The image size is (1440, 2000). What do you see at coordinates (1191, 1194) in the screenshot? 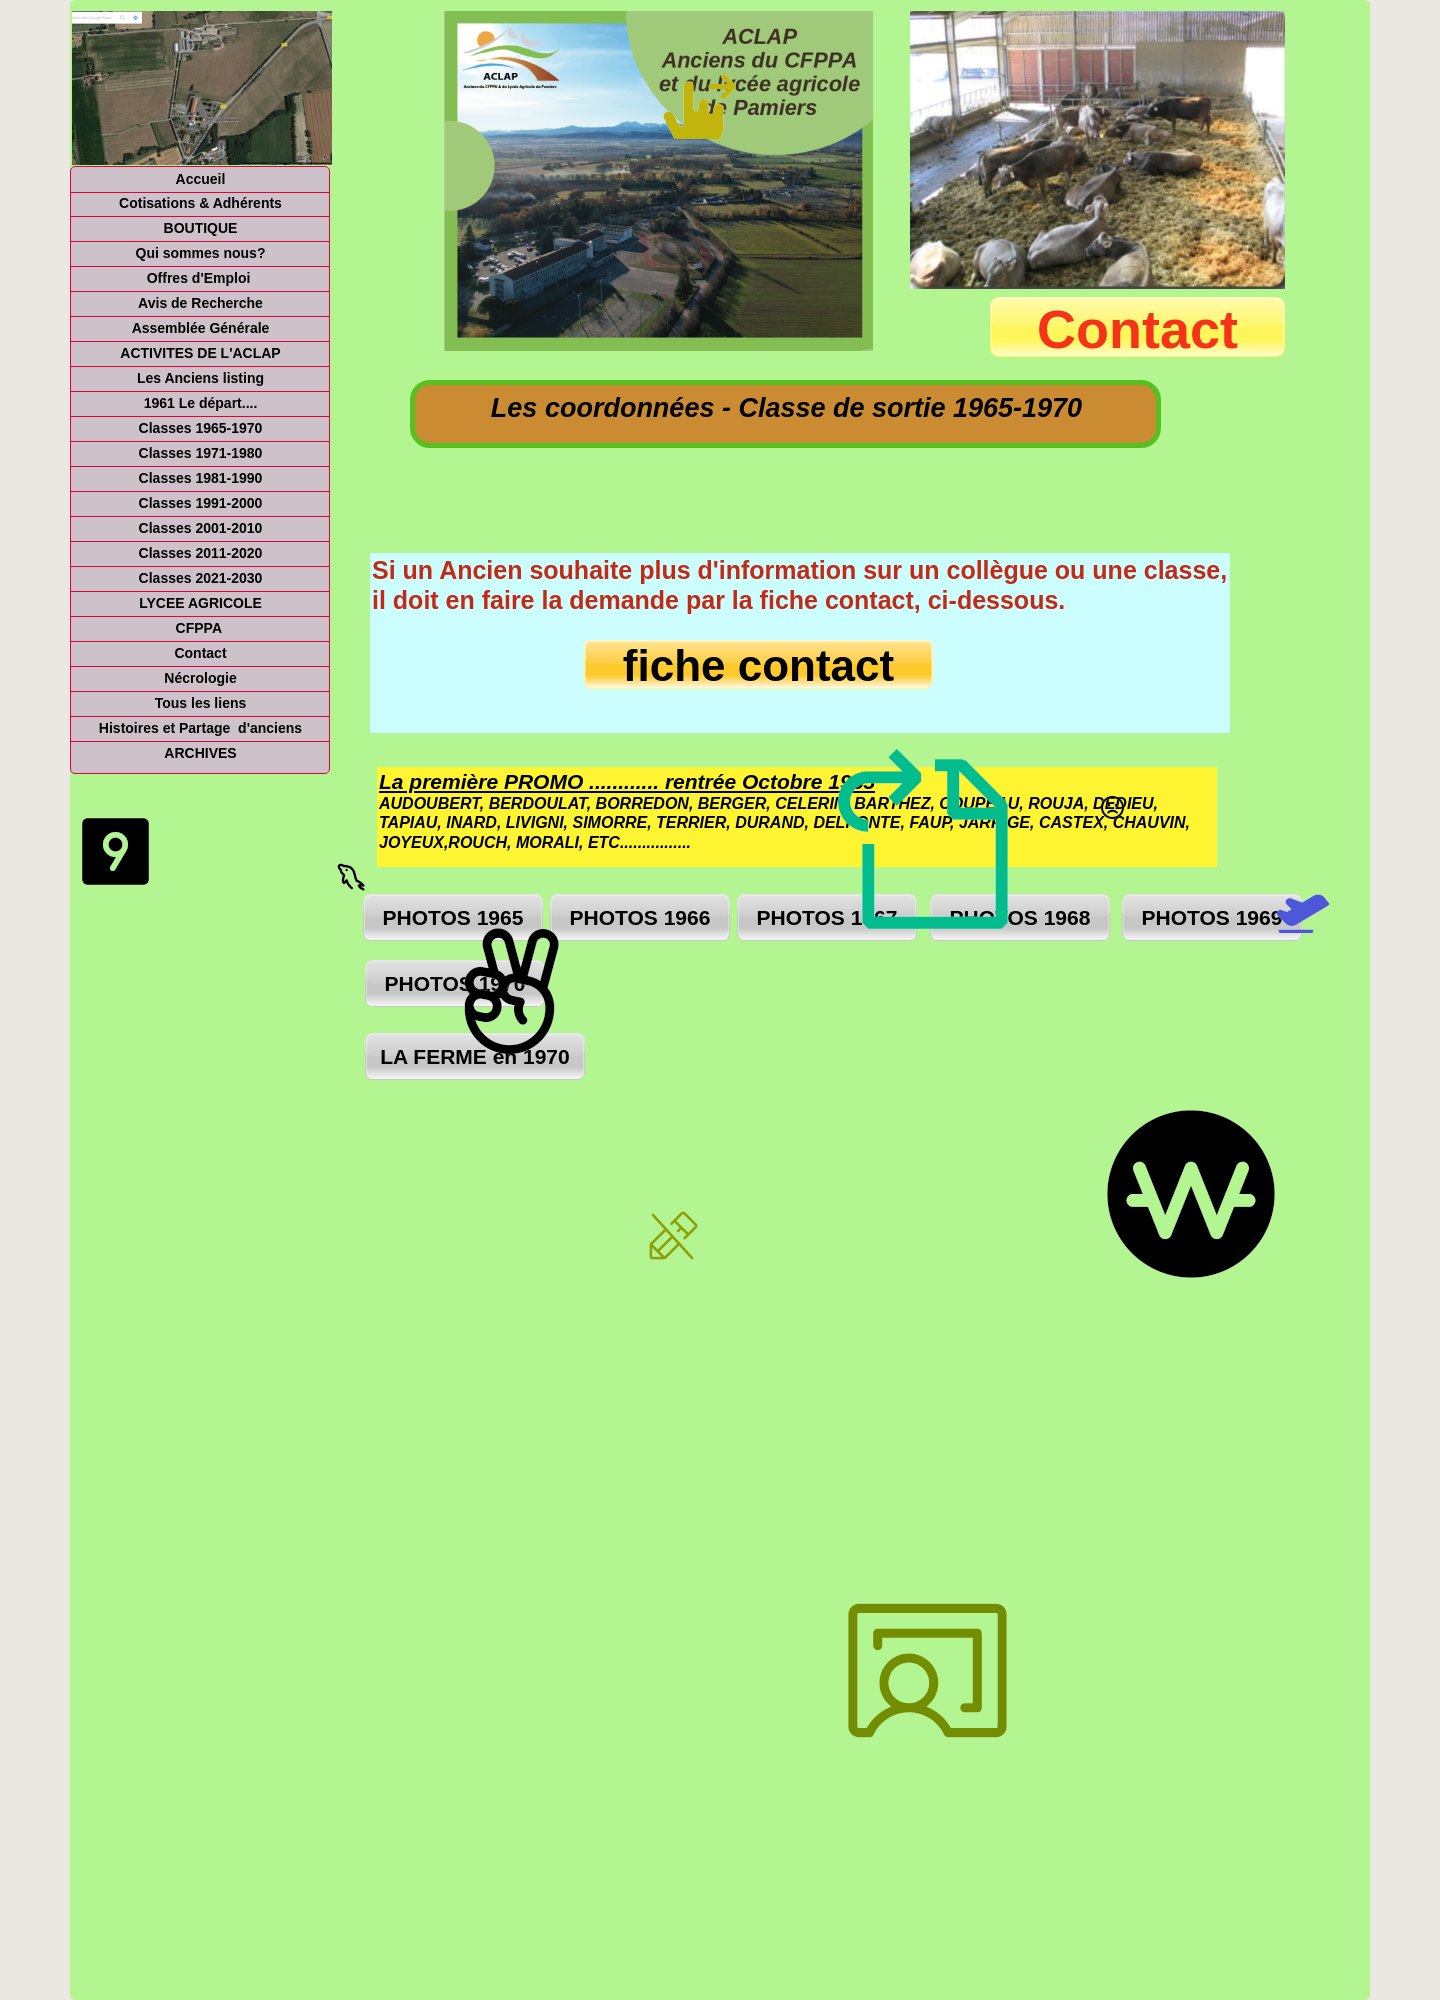
I see `select Korean won as currency` at bounding box center [1191, 1194].